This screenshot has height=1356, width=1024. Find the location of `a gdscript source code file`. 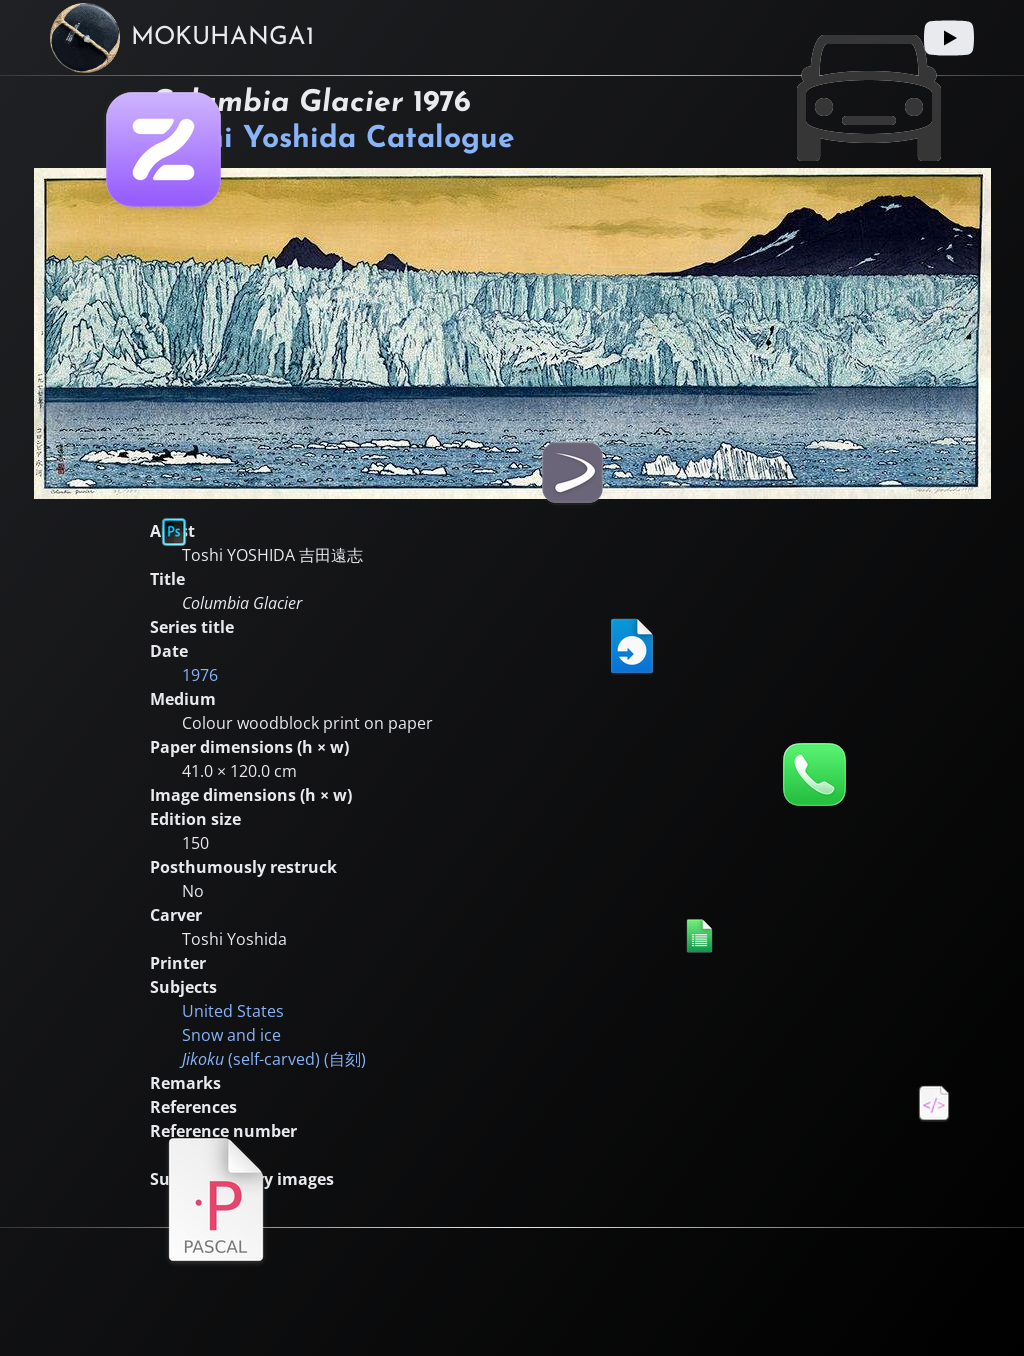

a gdscript source code file is located at coordinates (632, 647).